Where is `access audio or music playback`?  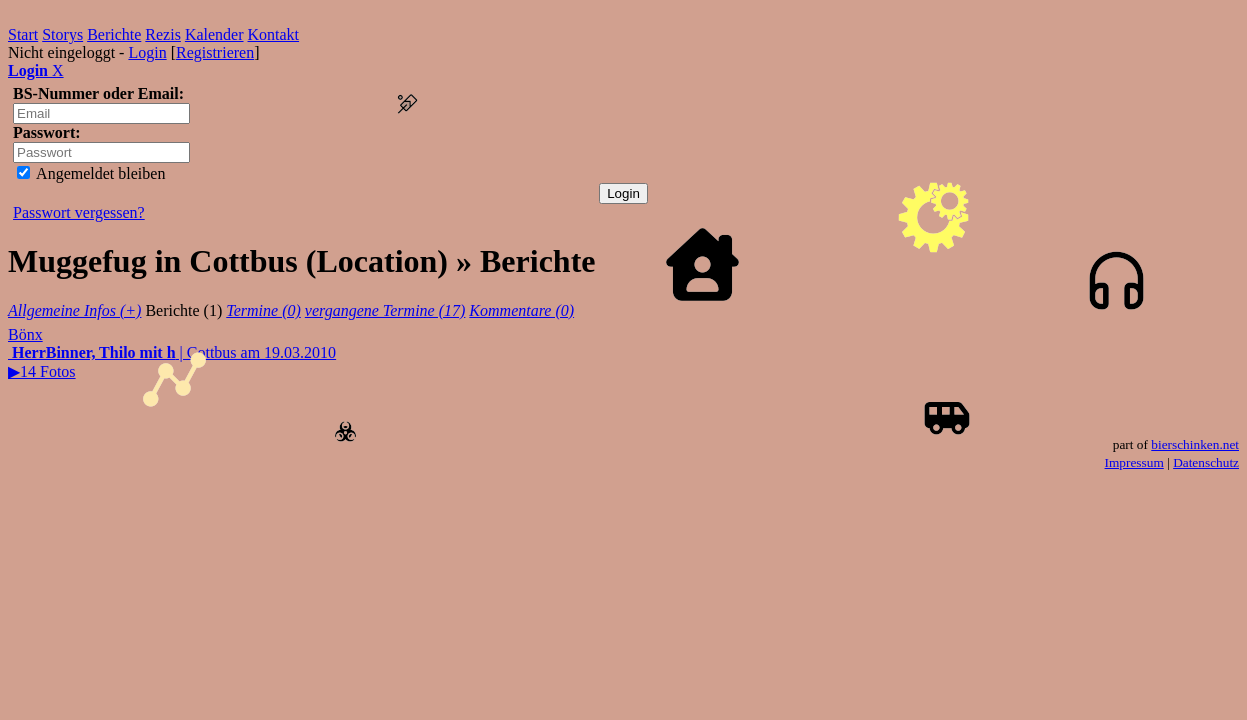
access audio or music playback is located at coordinates (1116, 282).